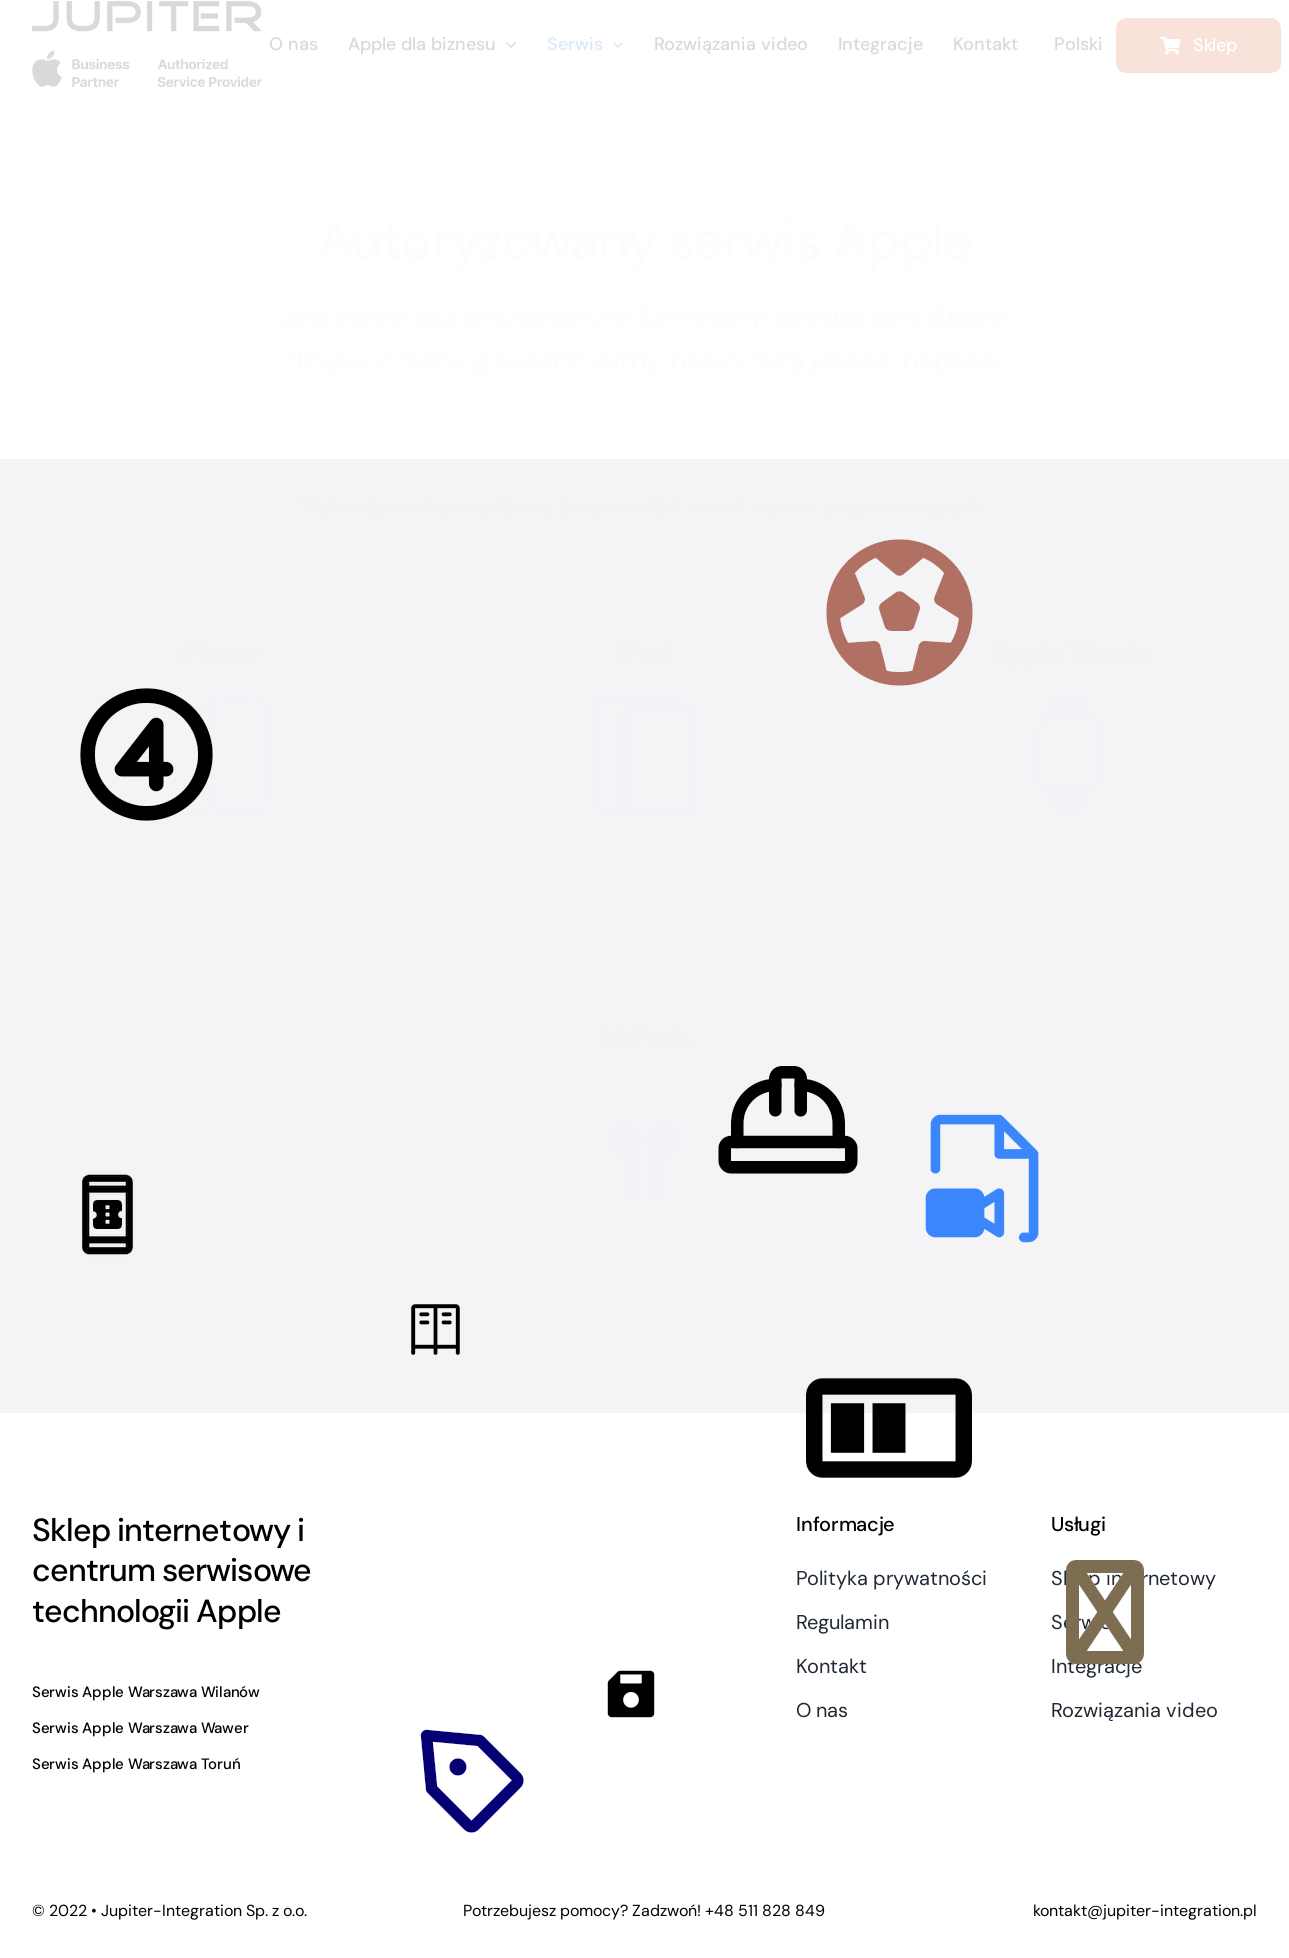  Describe the element at coordinates (466, 1775) in the screenshot. I see `view or manage tags` at that location.